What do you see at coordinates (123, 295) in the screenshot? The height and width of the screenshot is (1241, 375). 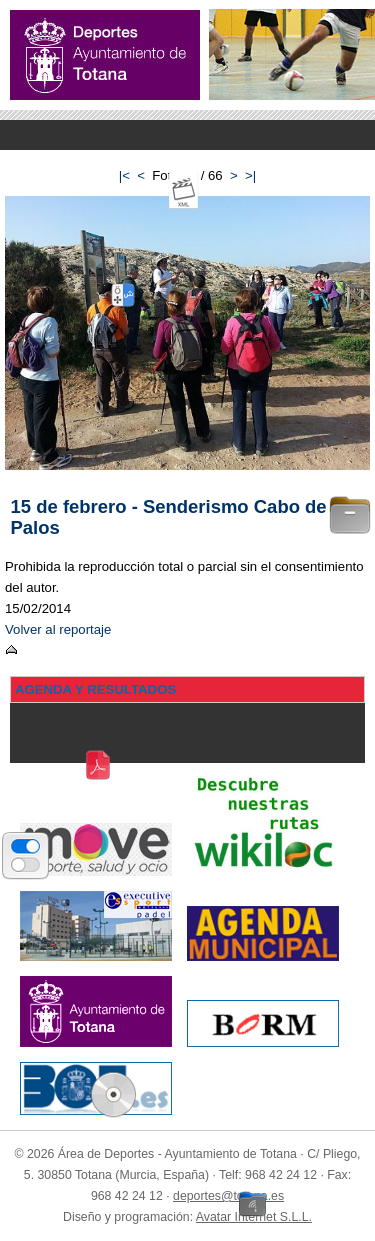 I see `open character map application` at bounding box center [123, 295].